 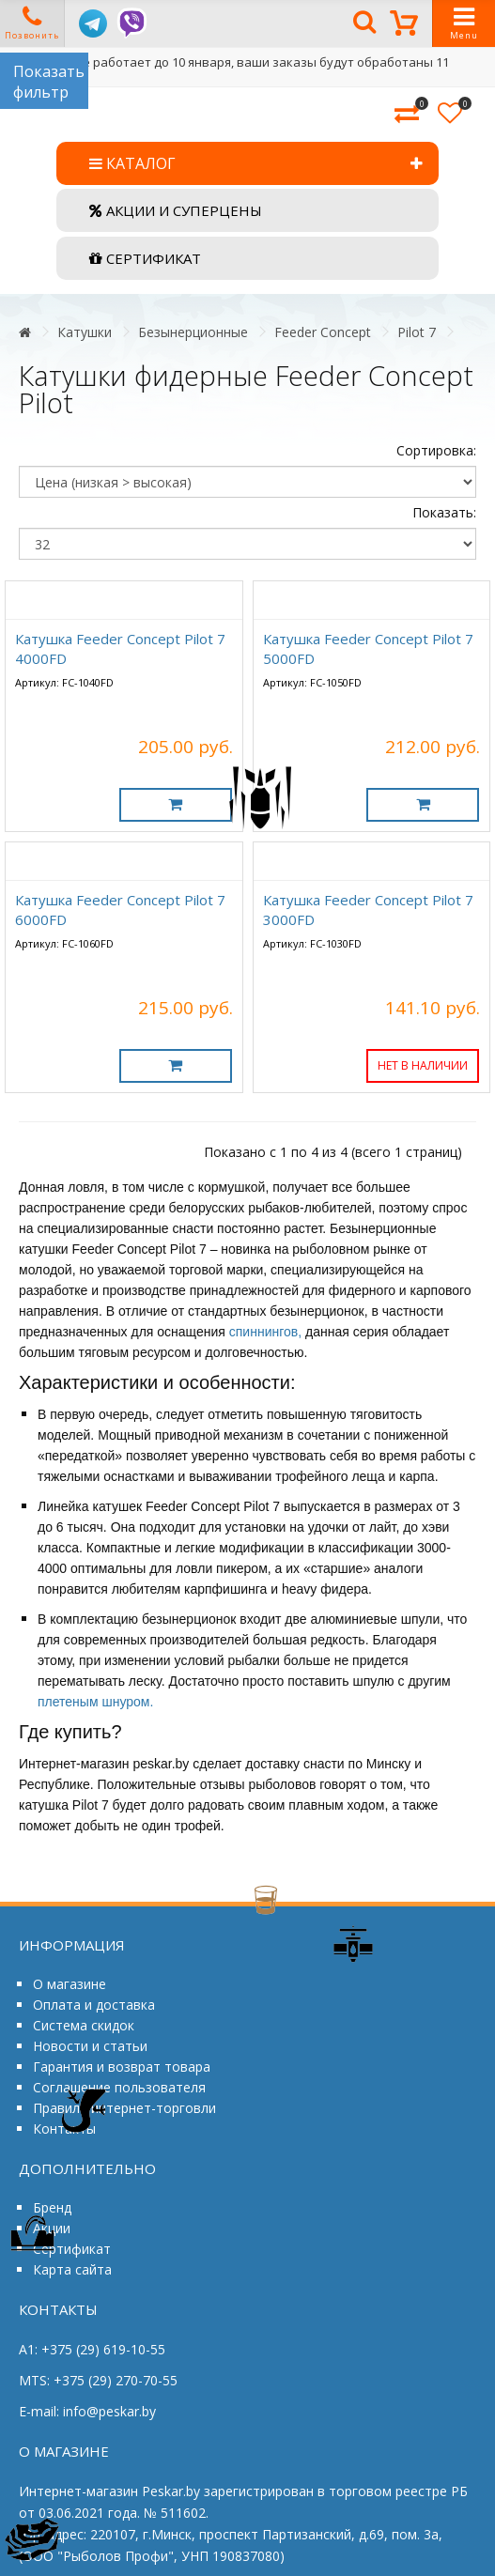 I want to click on launch trench assault game mode, so click(x=32, y=2229).